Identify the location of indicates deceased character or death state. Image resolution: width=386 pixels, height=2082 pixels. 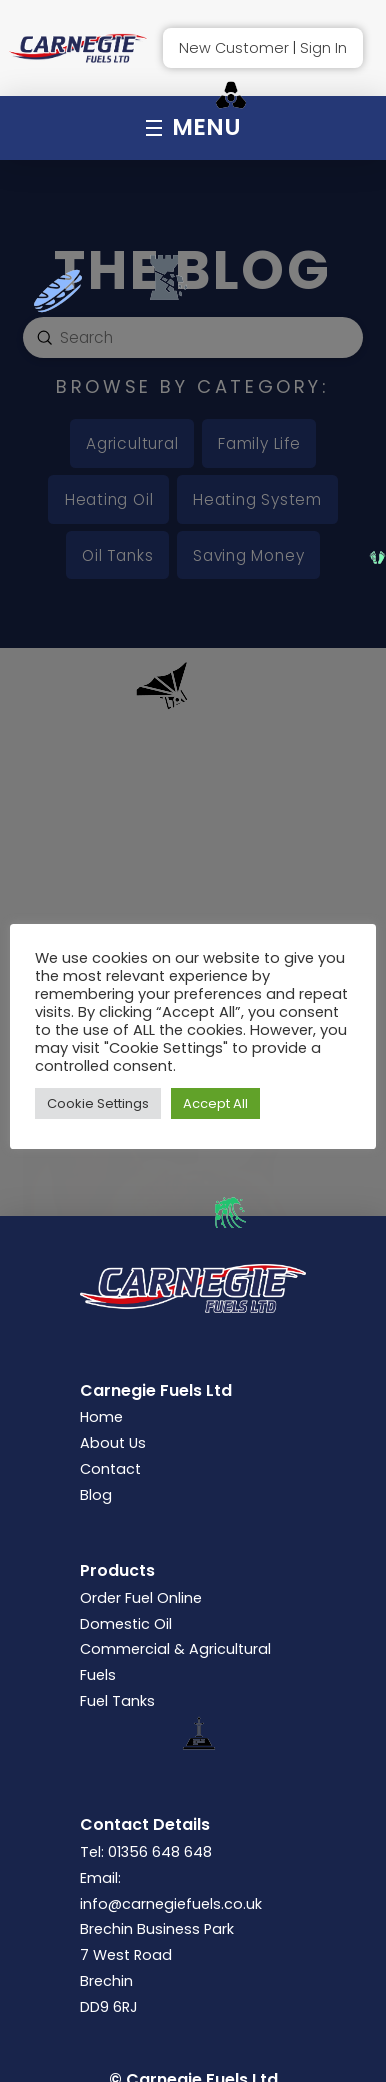
(377, 557).